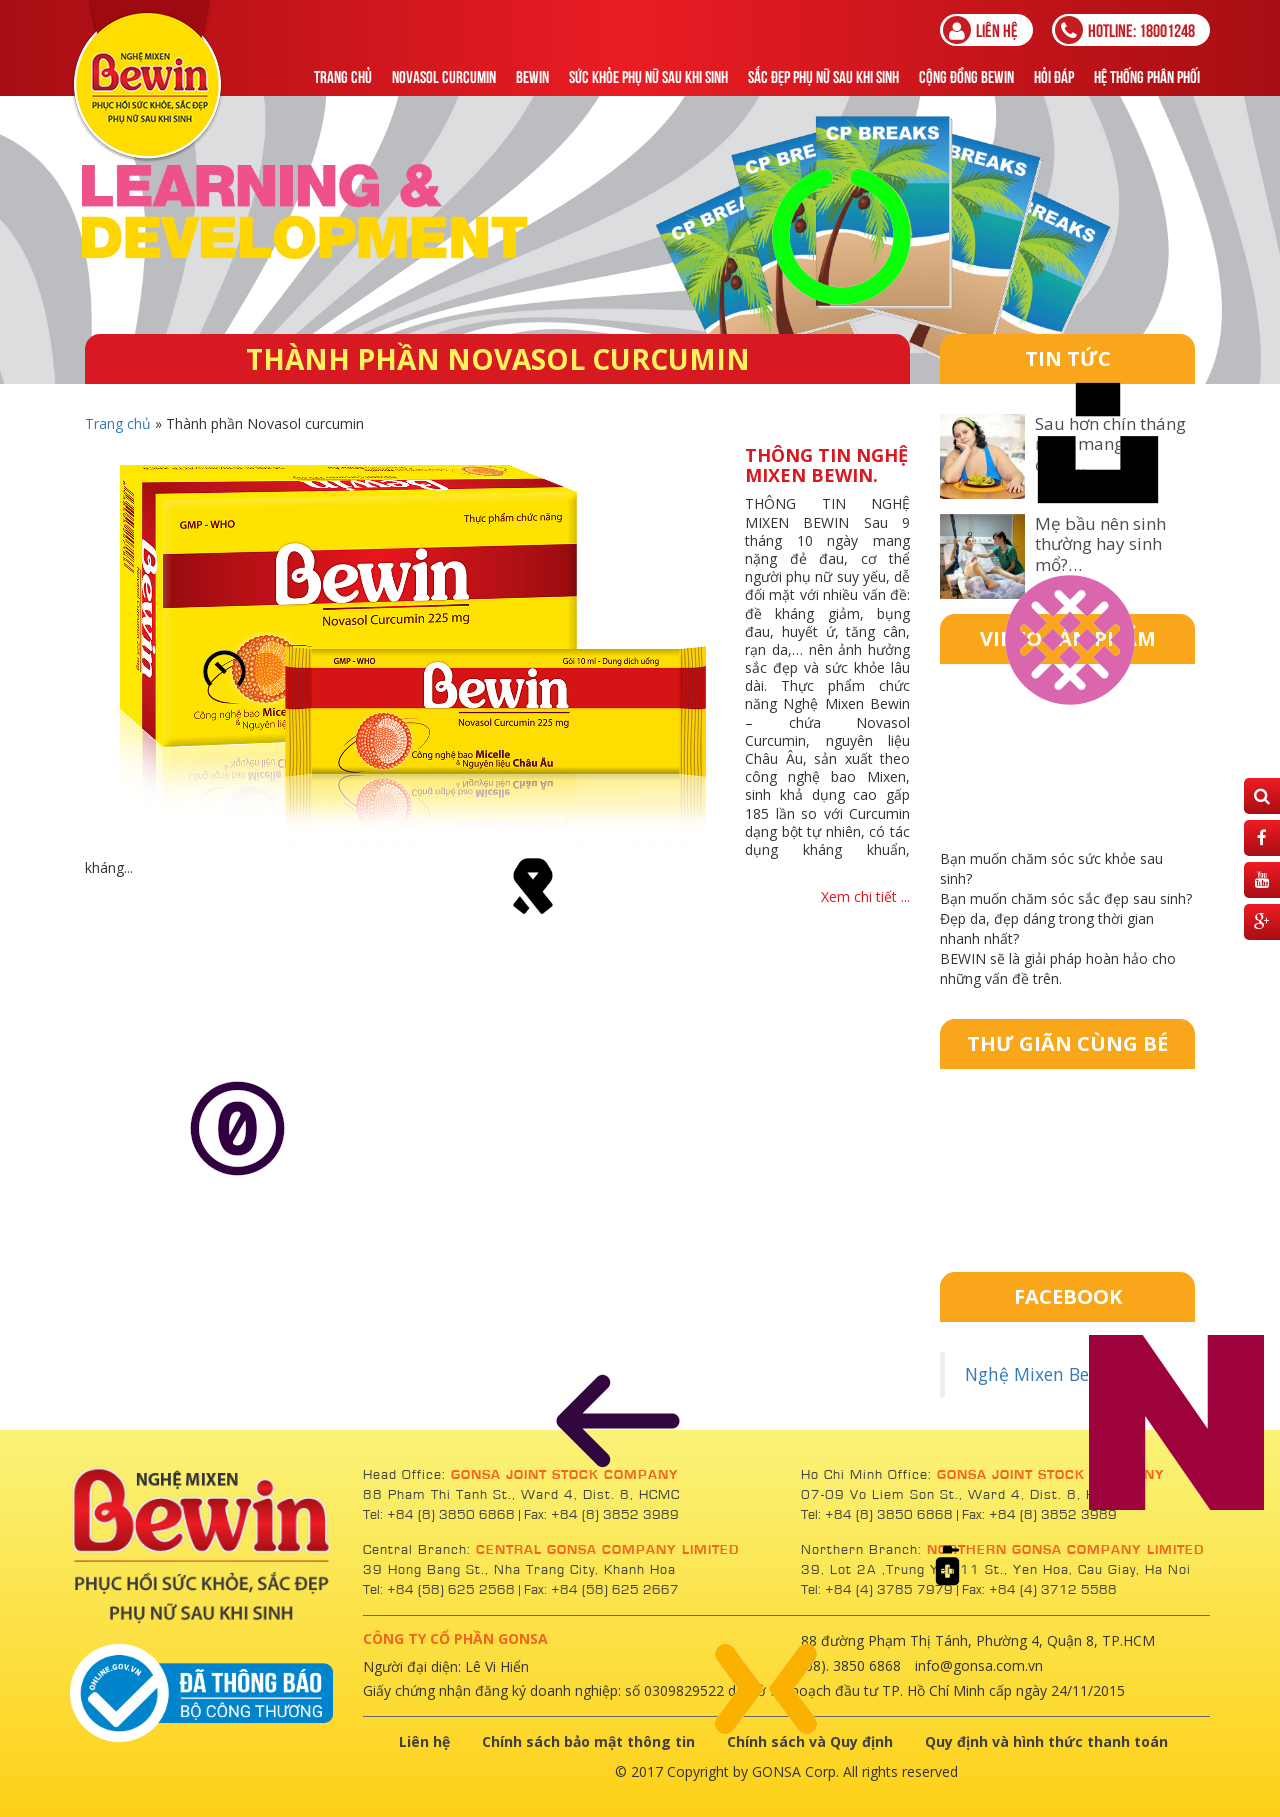  Describe the element at coordinates (224, 669) in the screenshot. I see `reduce playback speed` at that location.